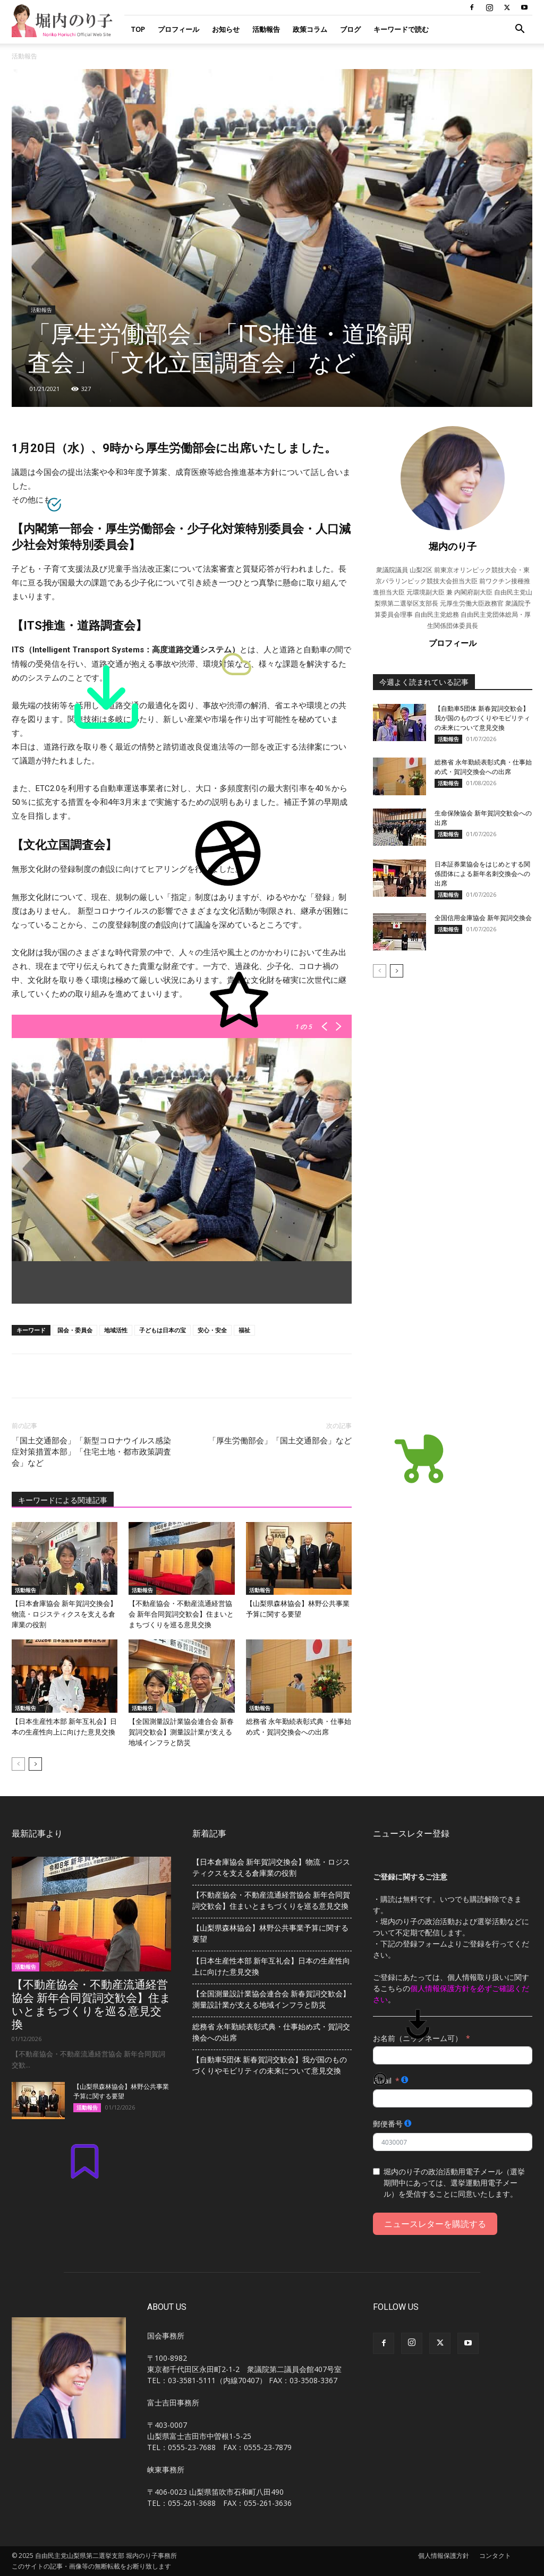  What do you see at coordinates (106, 697) in the screenshot?
I see `download a file or document` at bounding box center [106, 697].